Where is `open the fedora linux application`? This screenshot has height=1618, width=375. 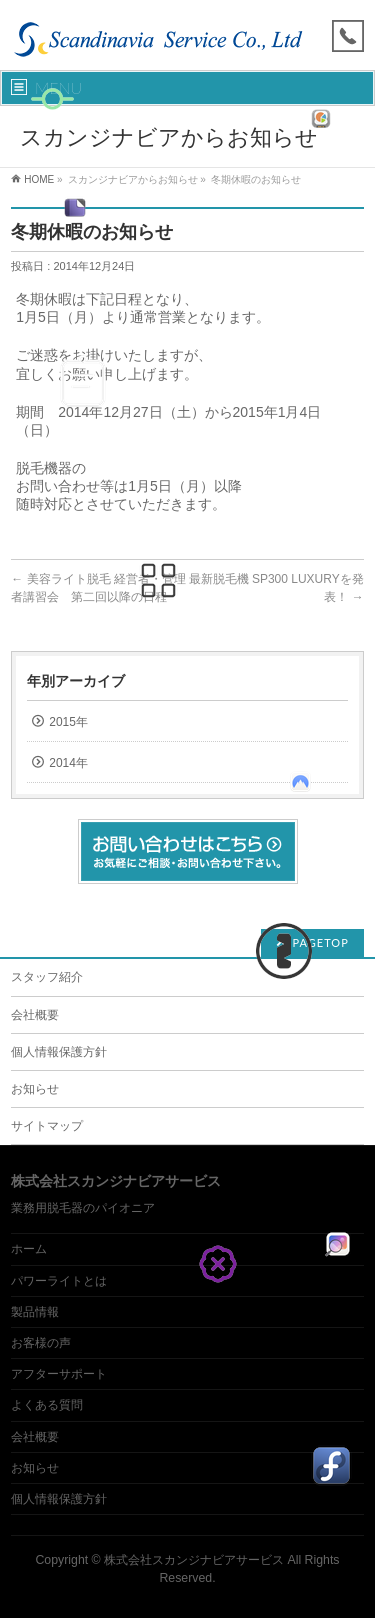
open the fedora linux application is located at coordinates (331, 1465).